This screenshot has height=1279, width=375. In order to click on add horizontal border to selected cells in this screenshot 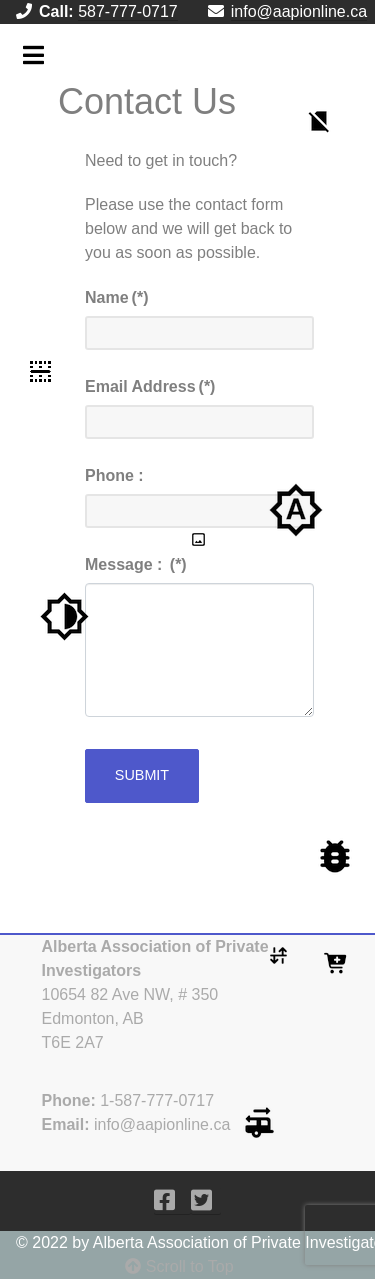, I will do `click(40, 371)`.